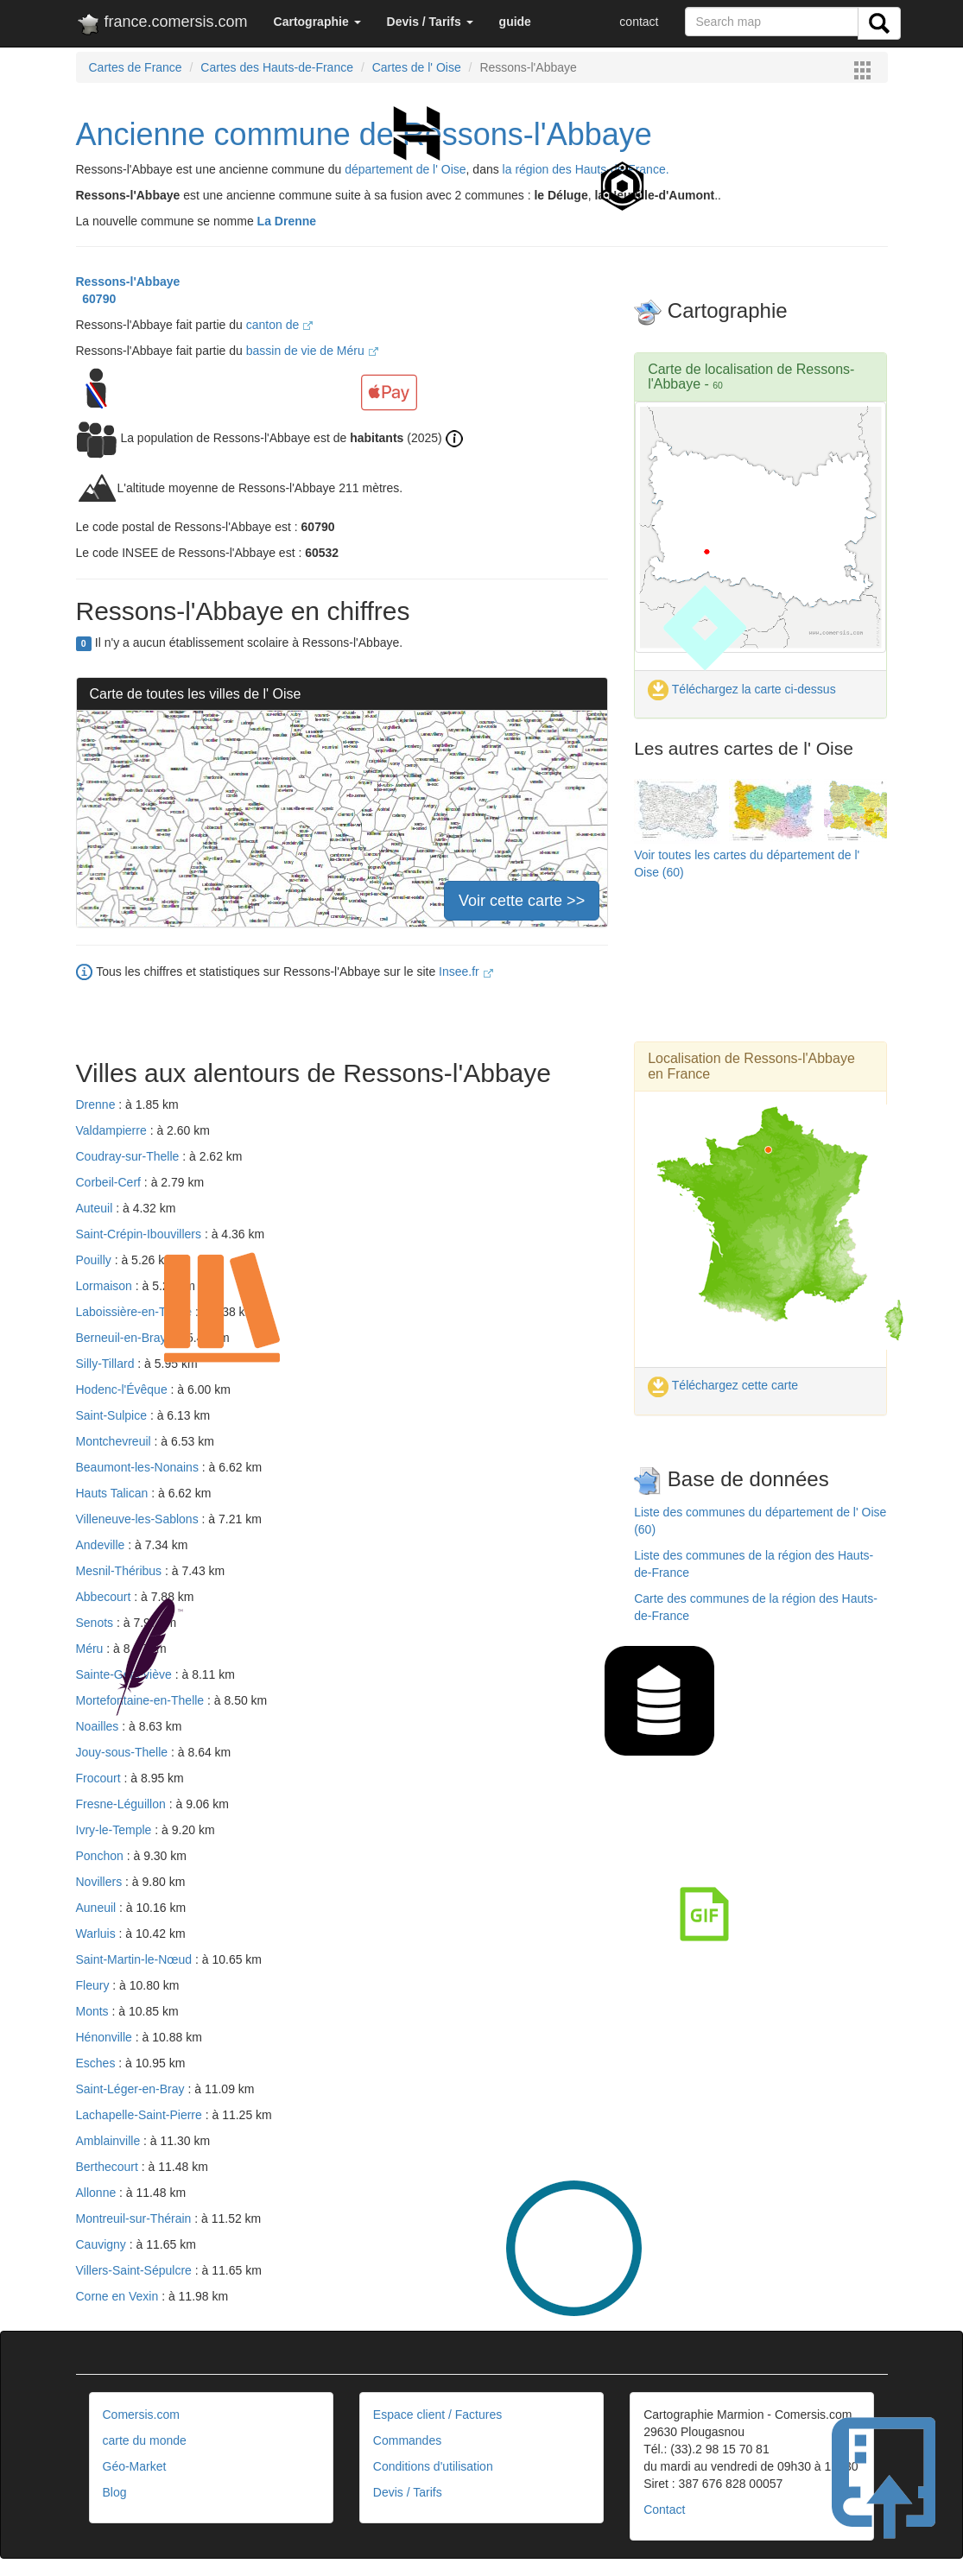 Image resolution: width=963 pixels, height=2576 pixels. I want to click on apache software foundation logo, so click(149, 1657).